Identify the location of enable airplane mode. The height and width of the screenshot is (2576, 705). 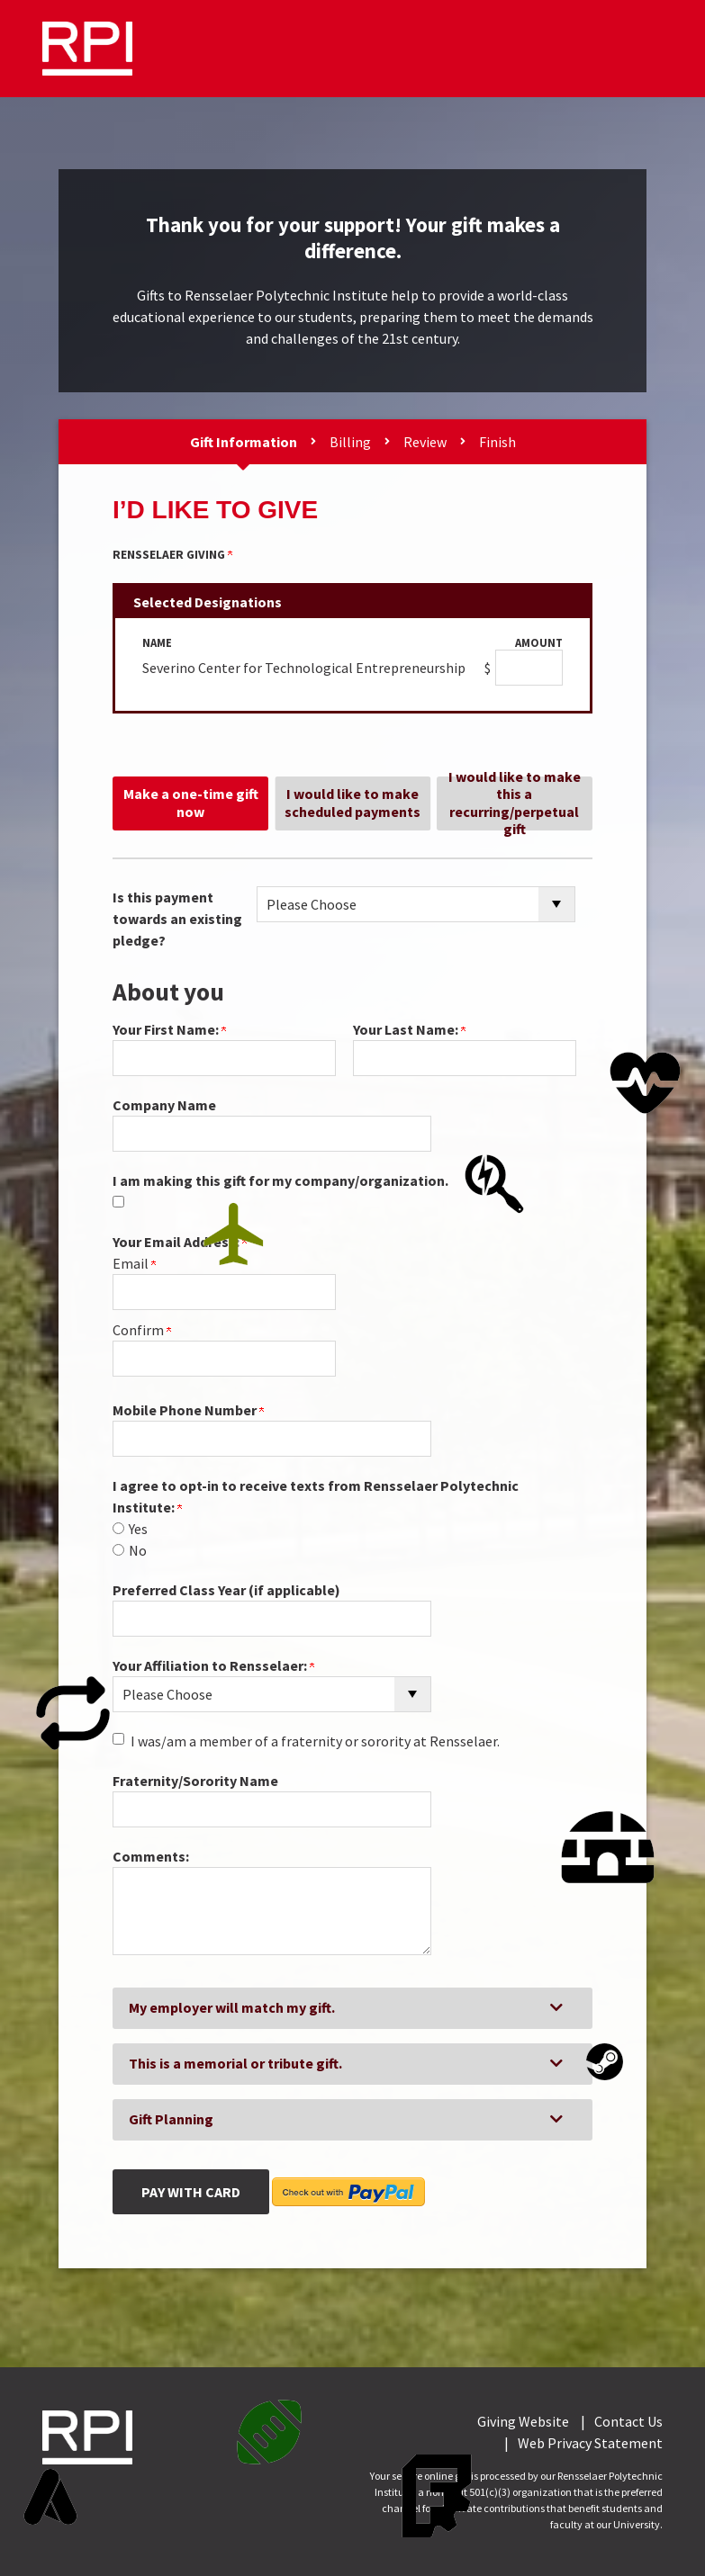
(231, 1234).